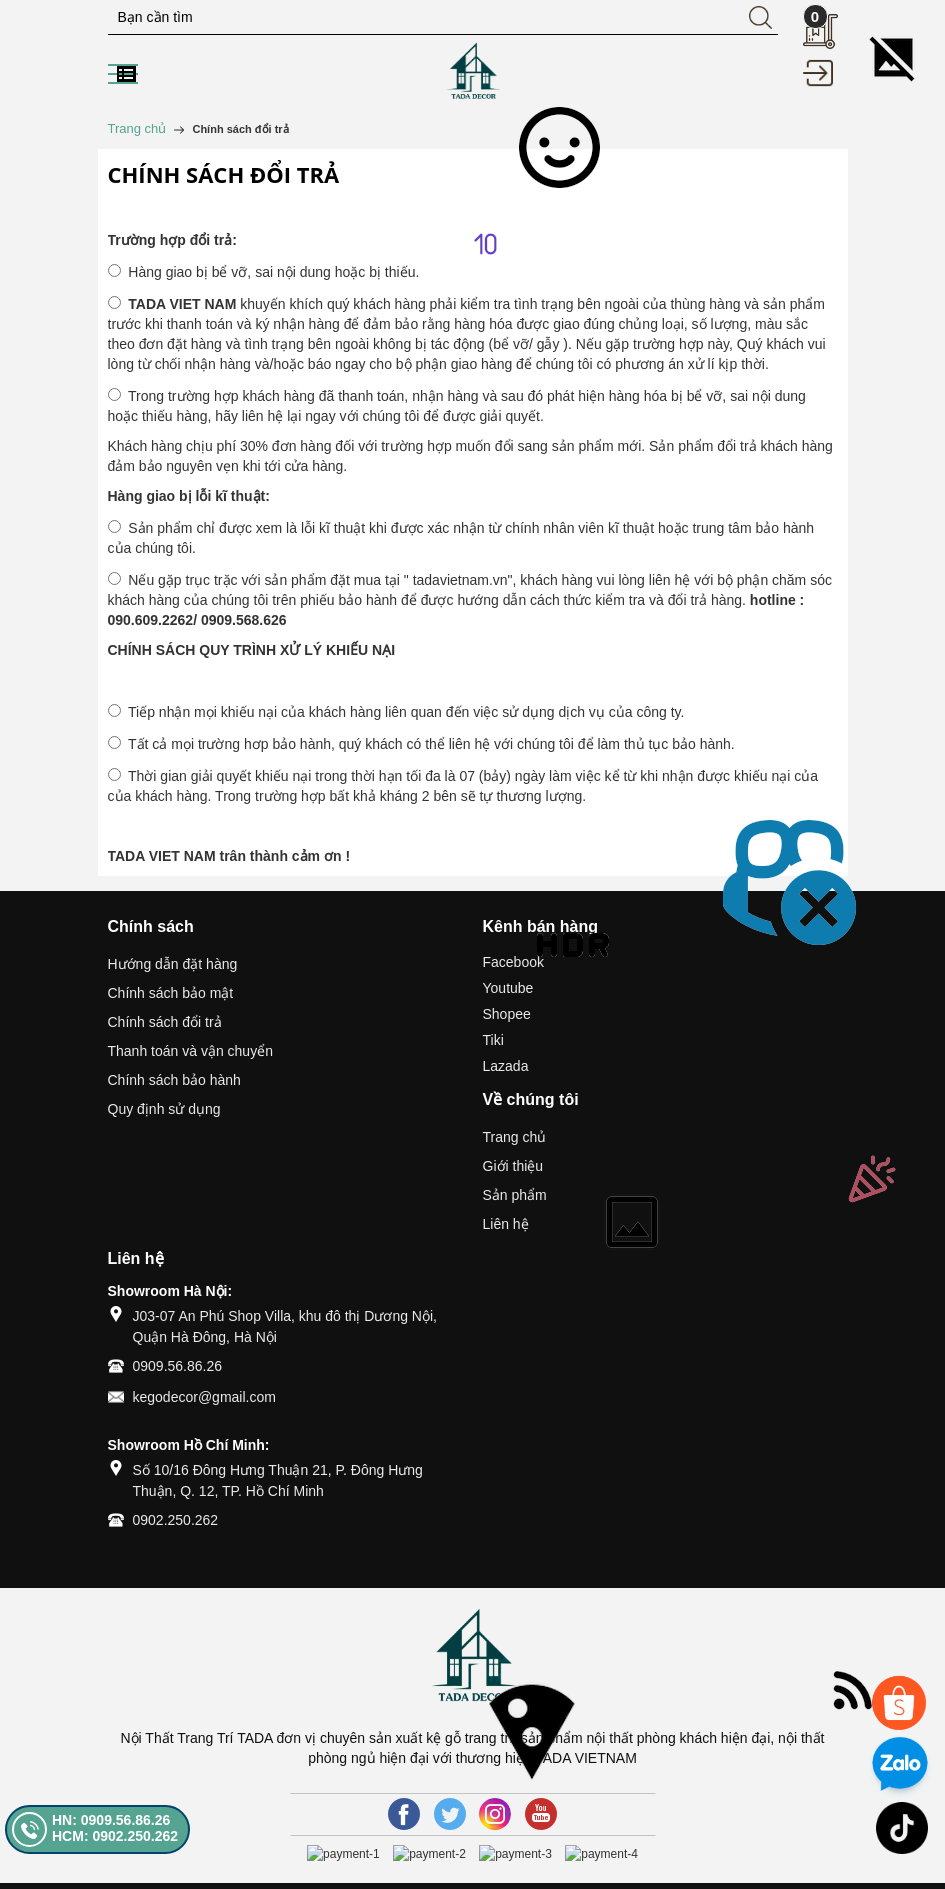 This screenshot has width=945, height=1889. Describe the element at coordinates (559, 147) in the screenshot. I see `add emoji or reaction to content` at that location.